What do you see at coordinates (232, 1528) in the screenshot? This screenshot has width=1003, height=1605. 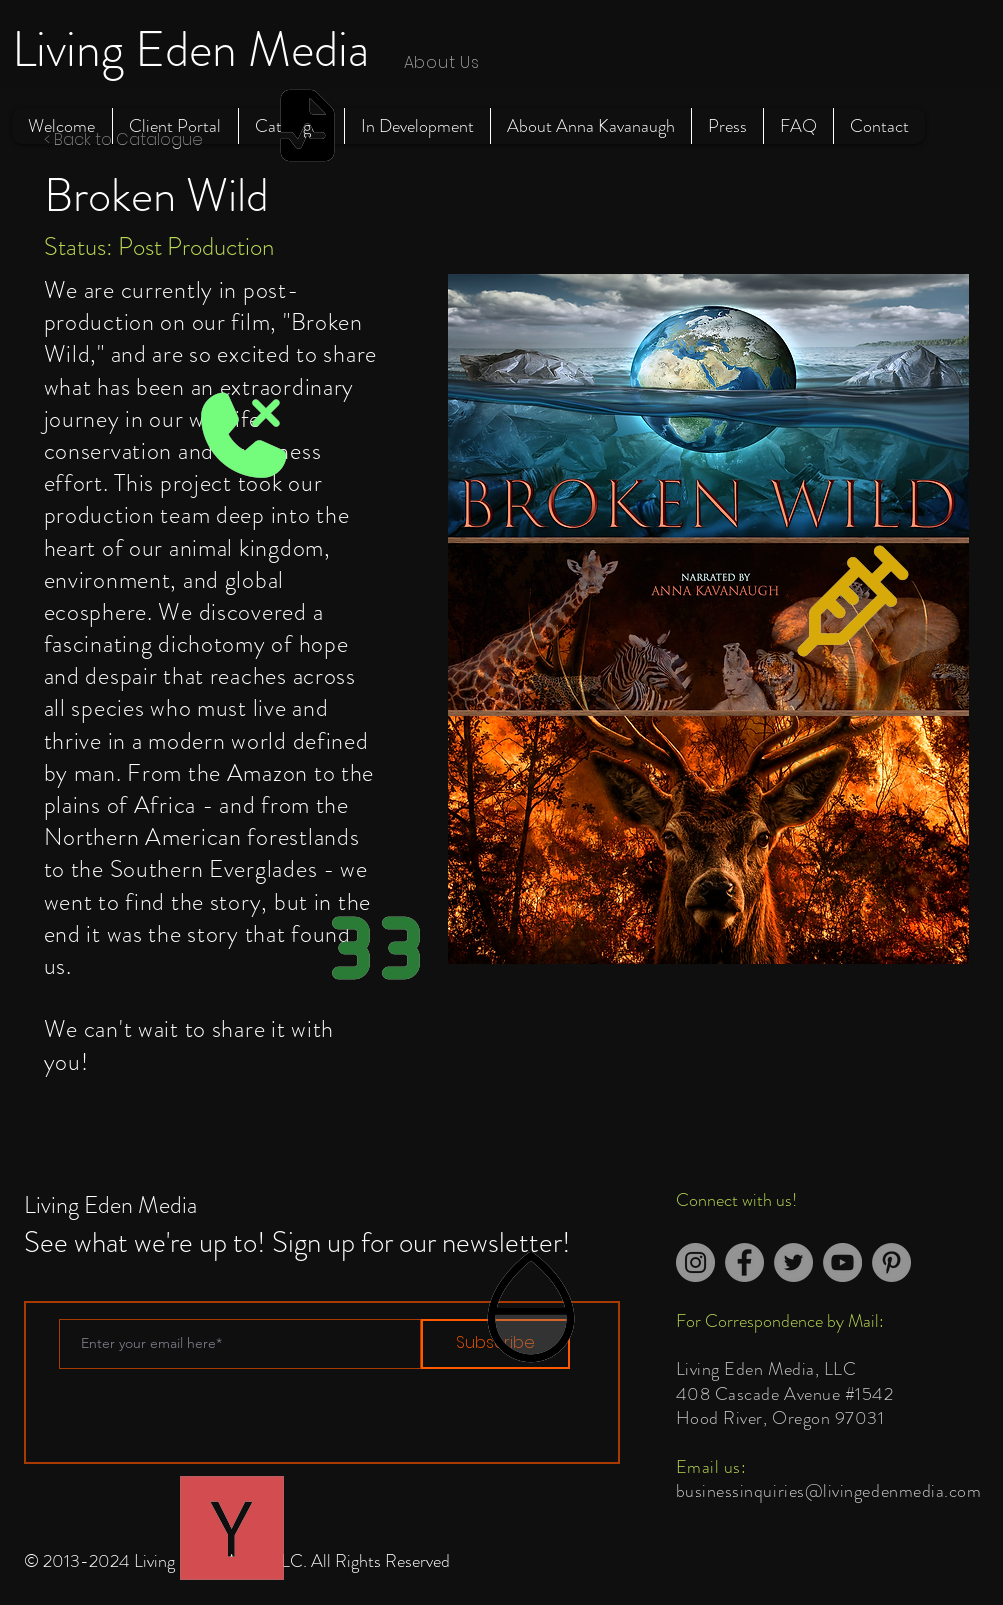 I see `Y Combinator logo` at bounding box center [232, 1528].